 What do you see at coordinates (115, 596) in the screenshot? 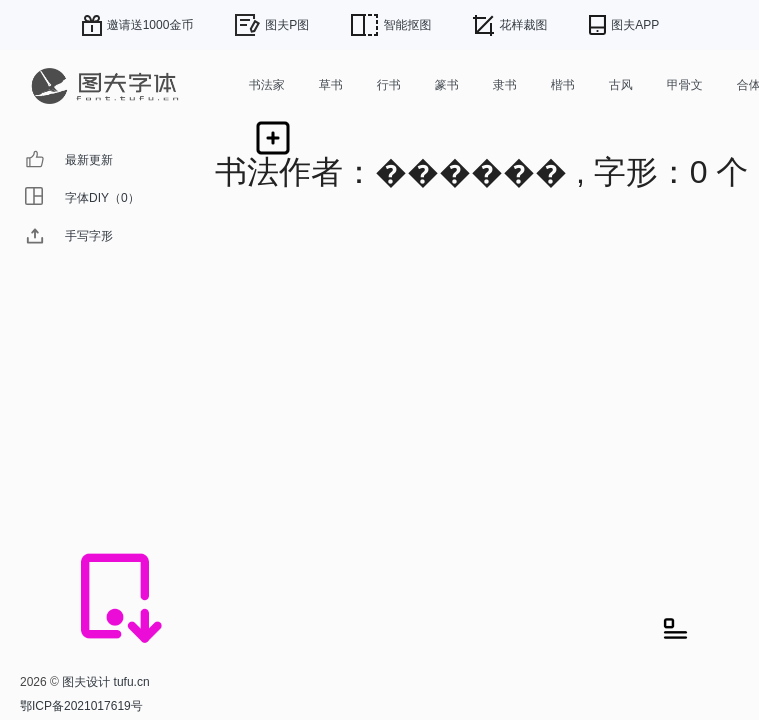
I see `download content to tablet` at bounding box center [115, 596].